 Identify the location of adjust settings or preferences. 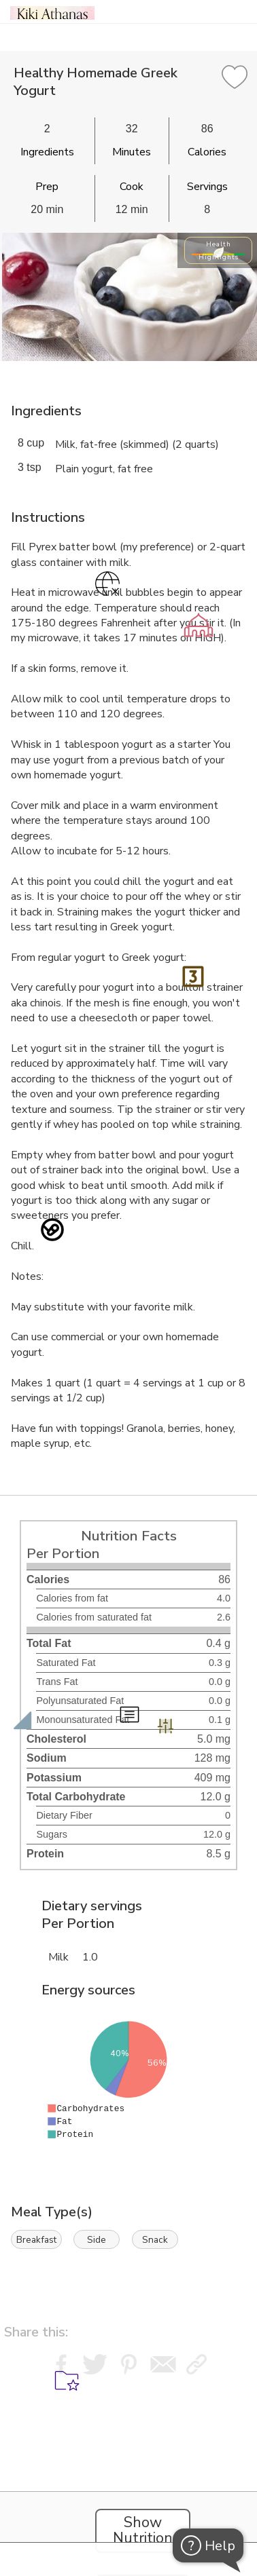
(165, 1726).